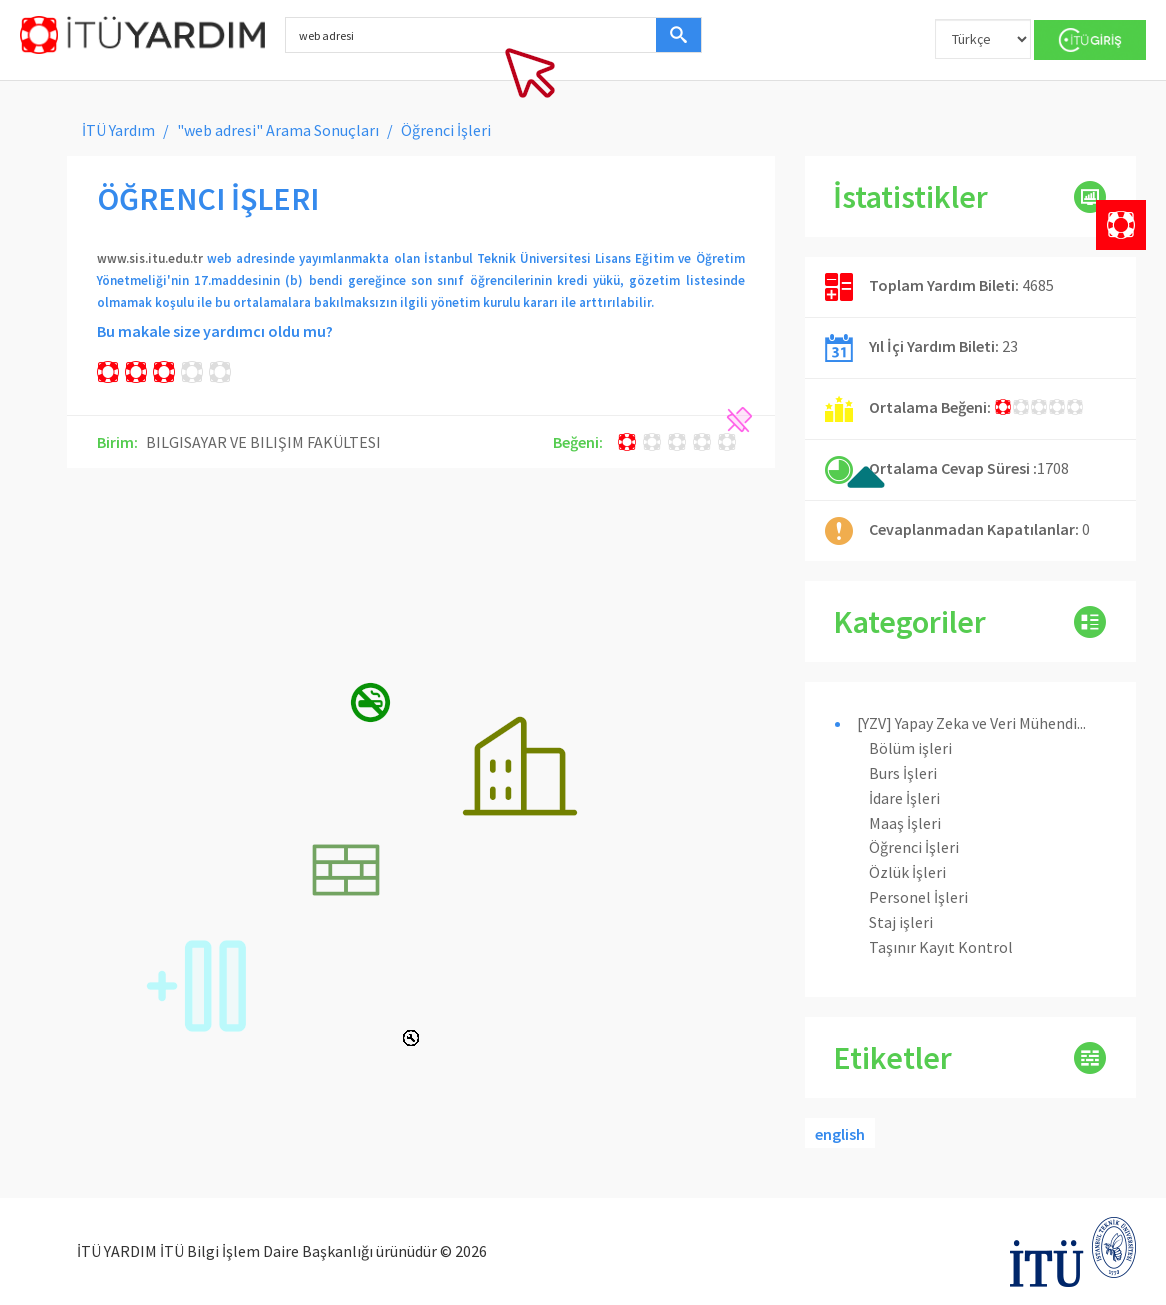 The height and width of the screenshot is (1305, 1166). What do you see at coordinates (866, 491) in the screenshot?
I see `sort items in ascending order` at bounding box center [866, 491].